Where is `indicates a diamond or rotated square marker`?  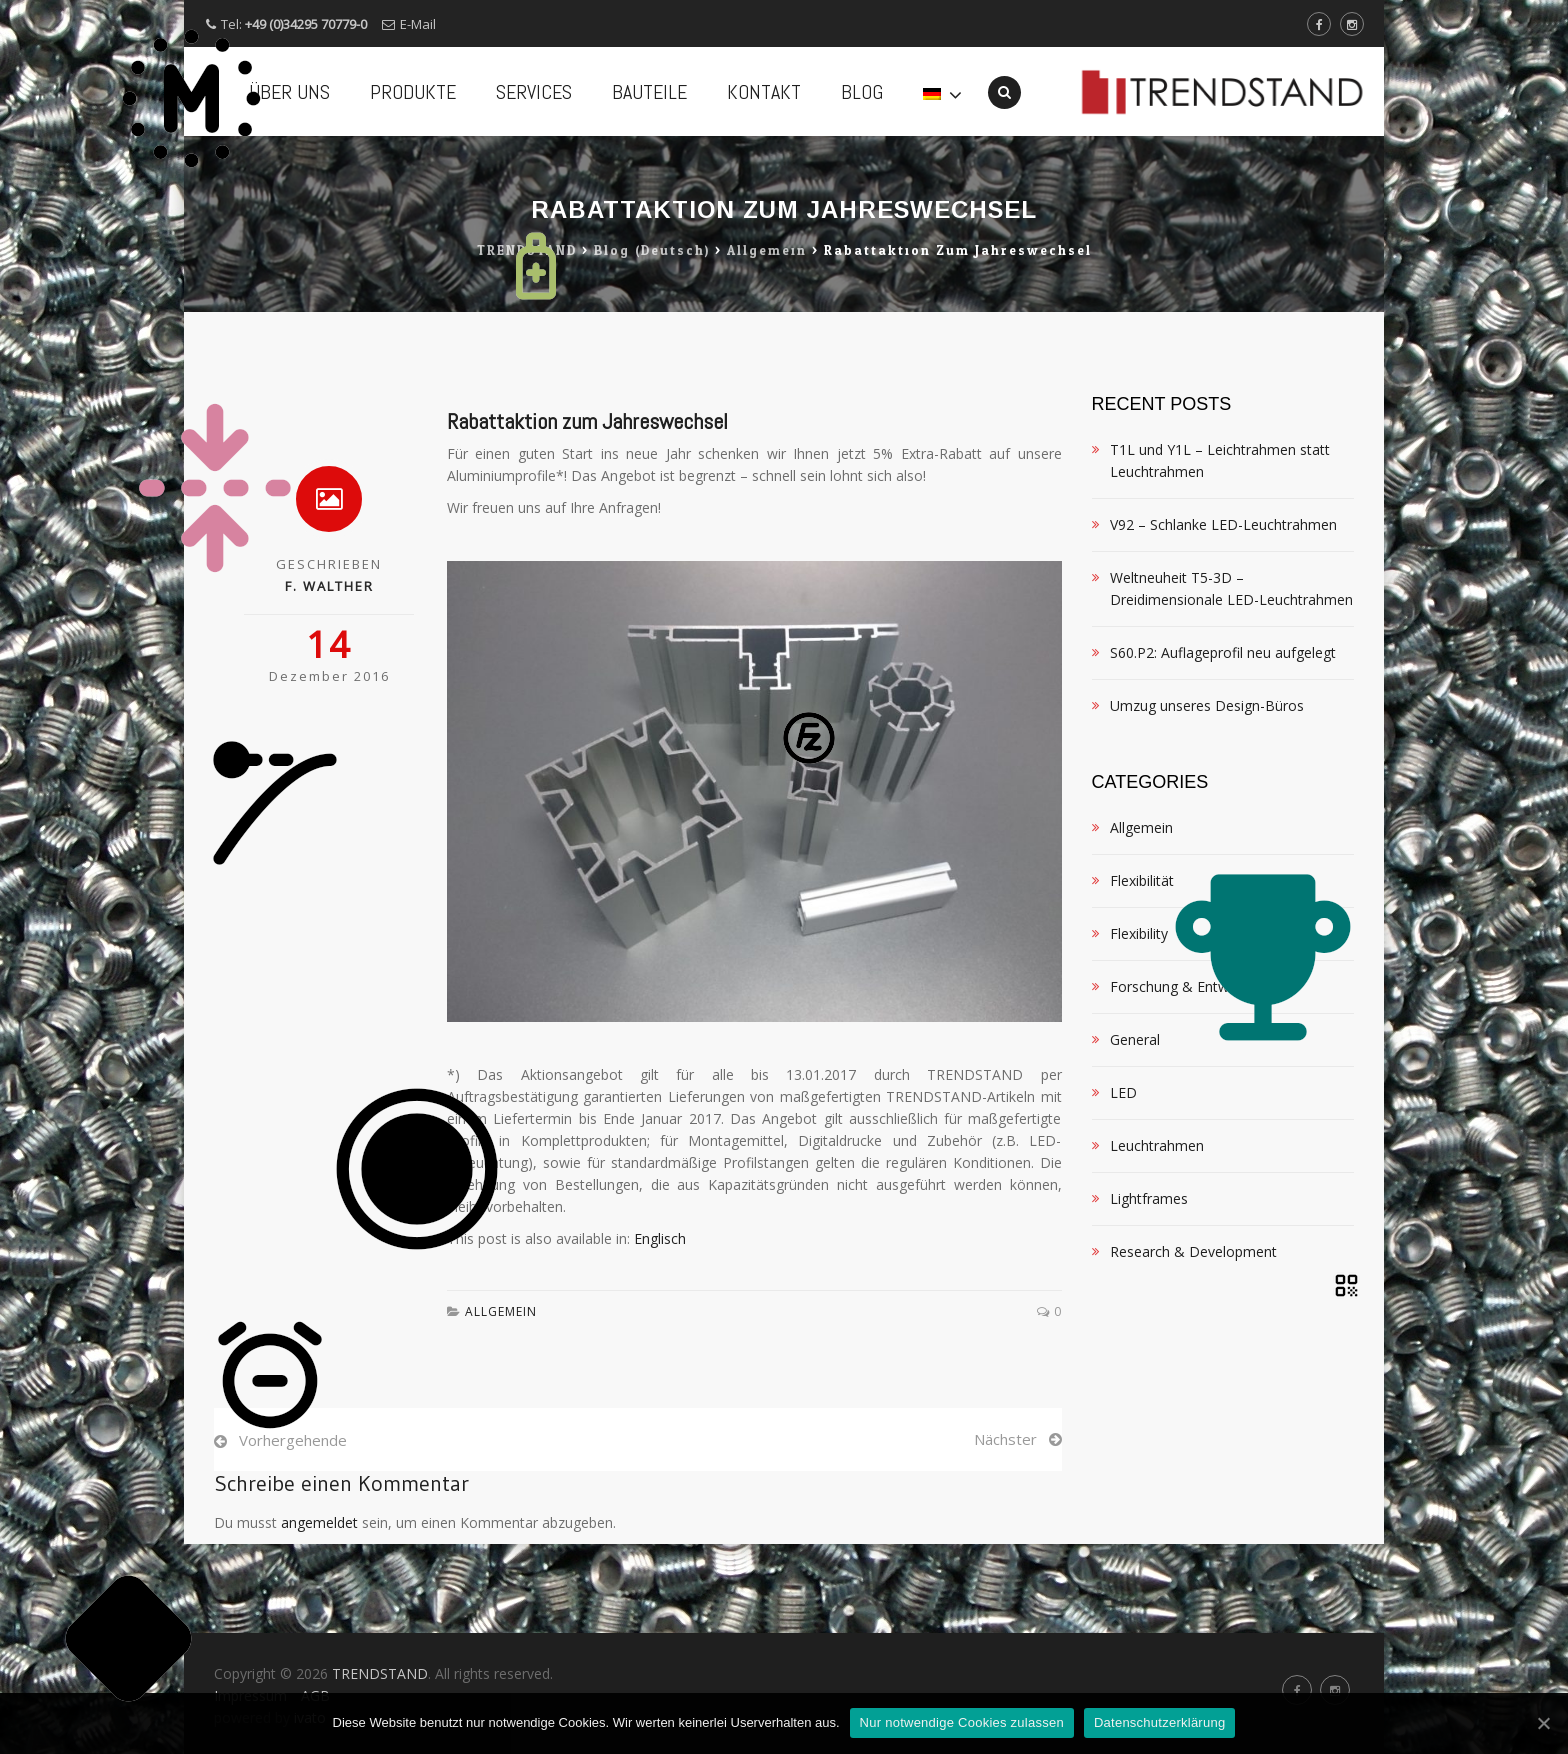
indicates a diamond or rotated square marker is located at coordinates (128, 1638).